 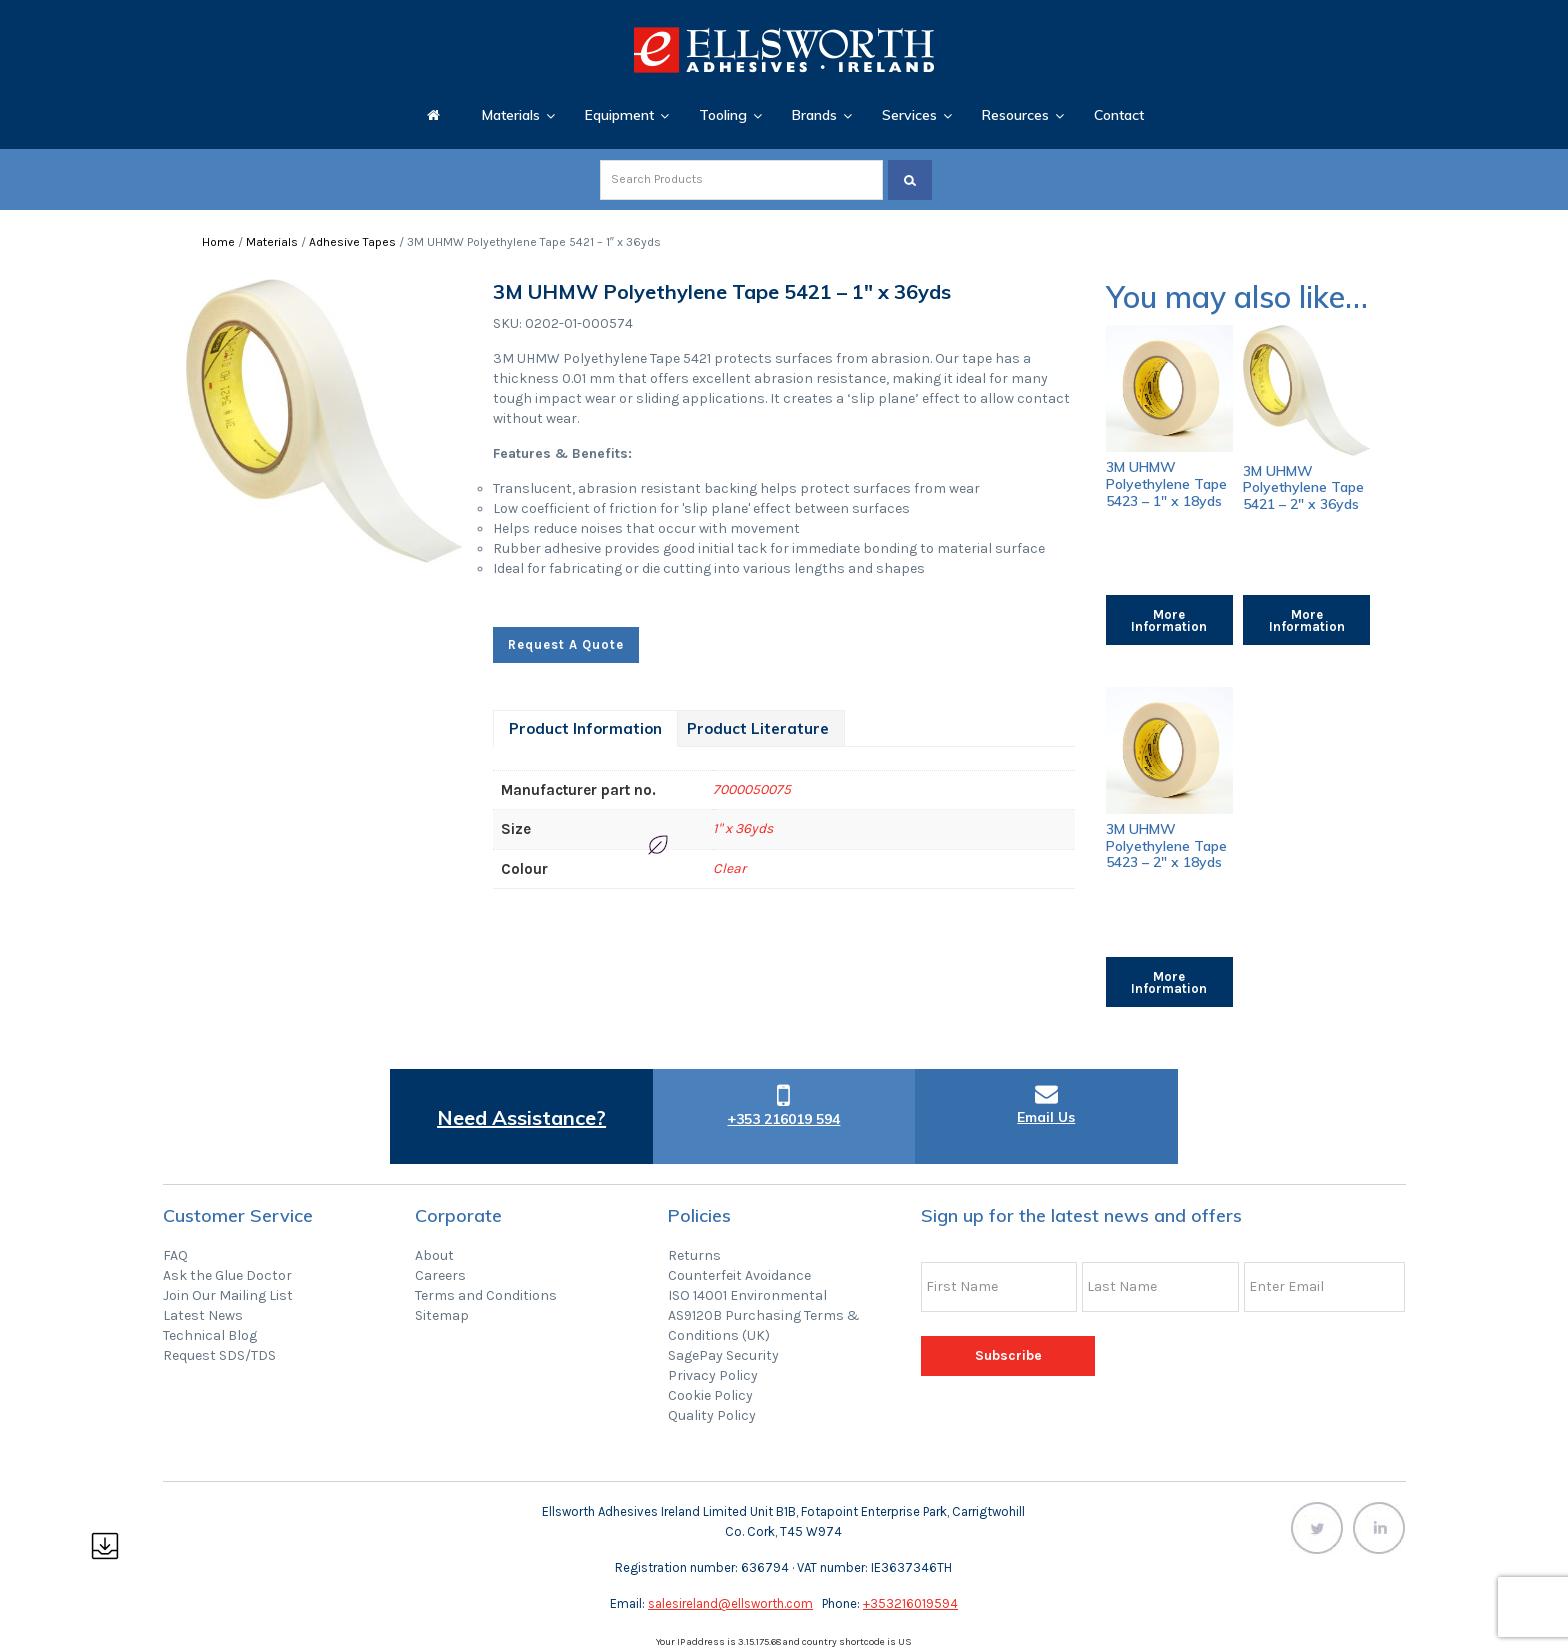 What do you see at coordinates (105, 1546) in the screenshot?
I see `download file to inbox or tray` at bounding box center [105, 1546].